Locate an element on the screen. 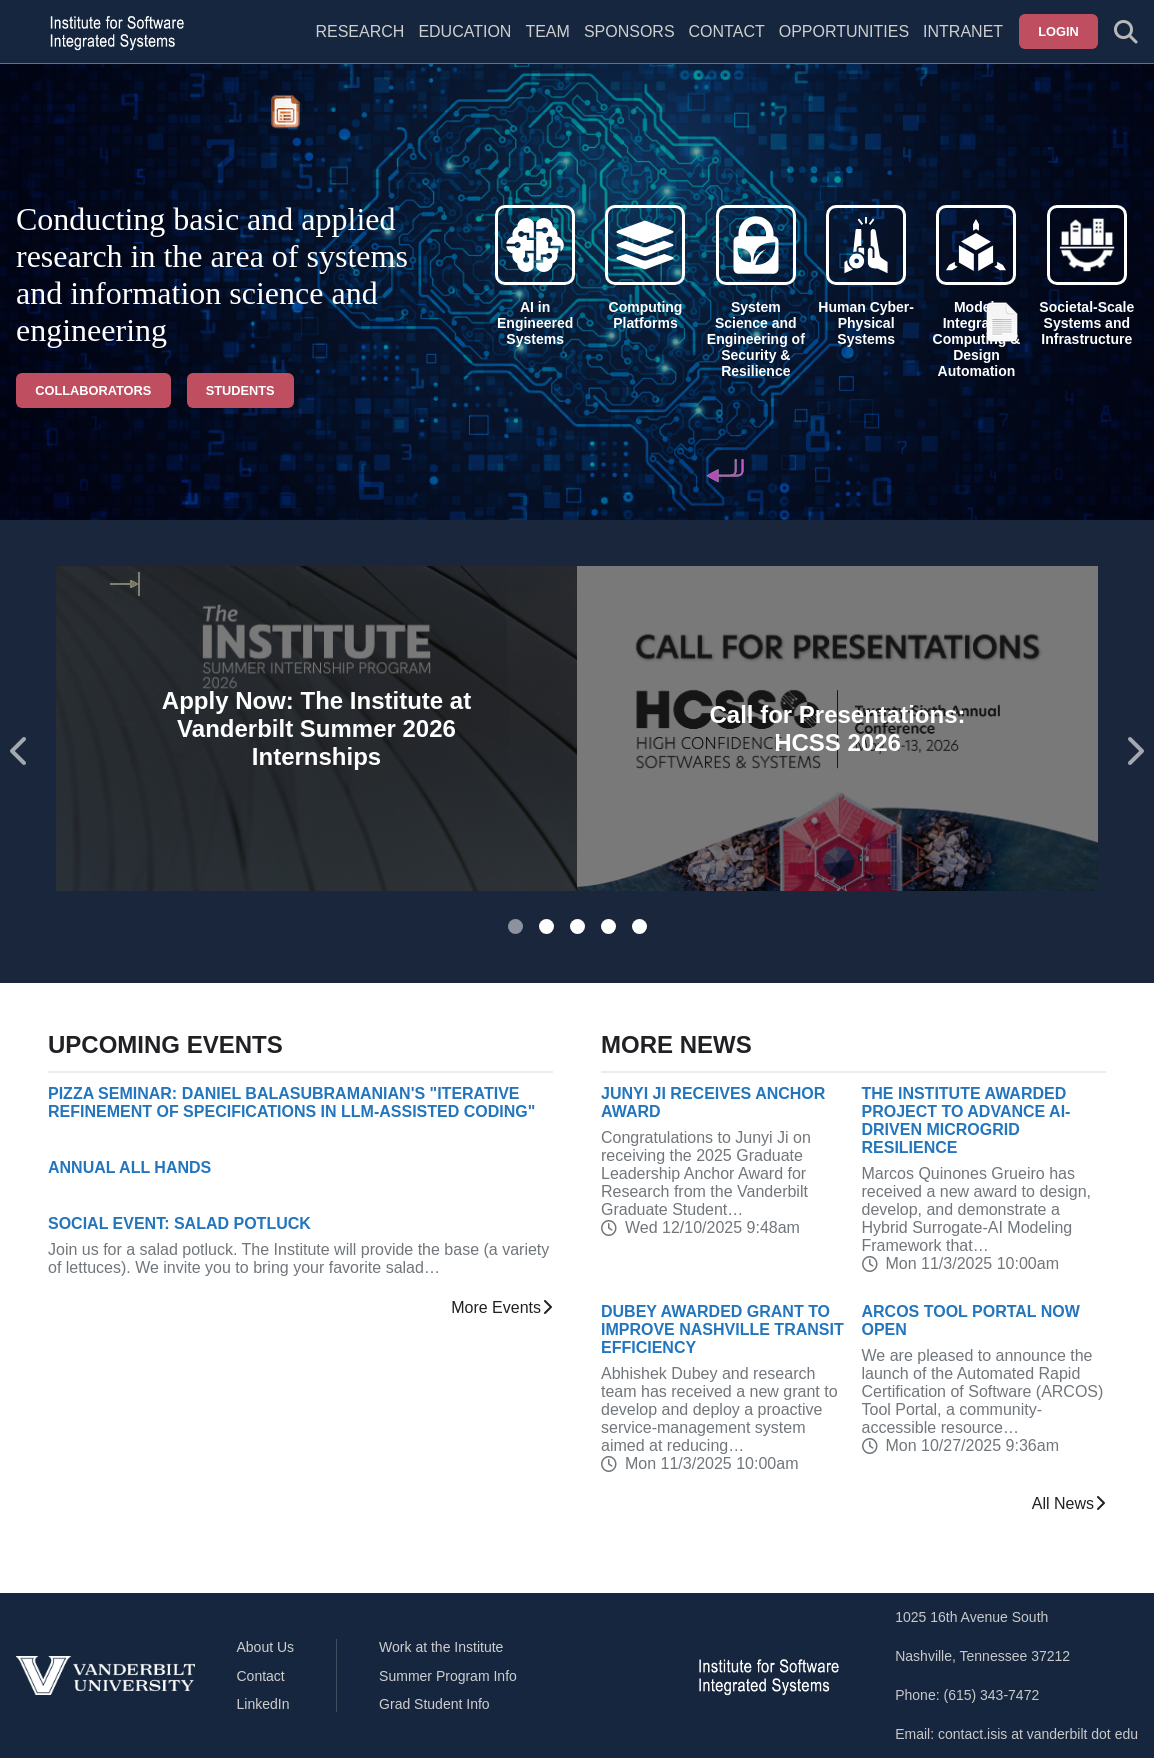  open a text file is located at coordinates (1002, 322).